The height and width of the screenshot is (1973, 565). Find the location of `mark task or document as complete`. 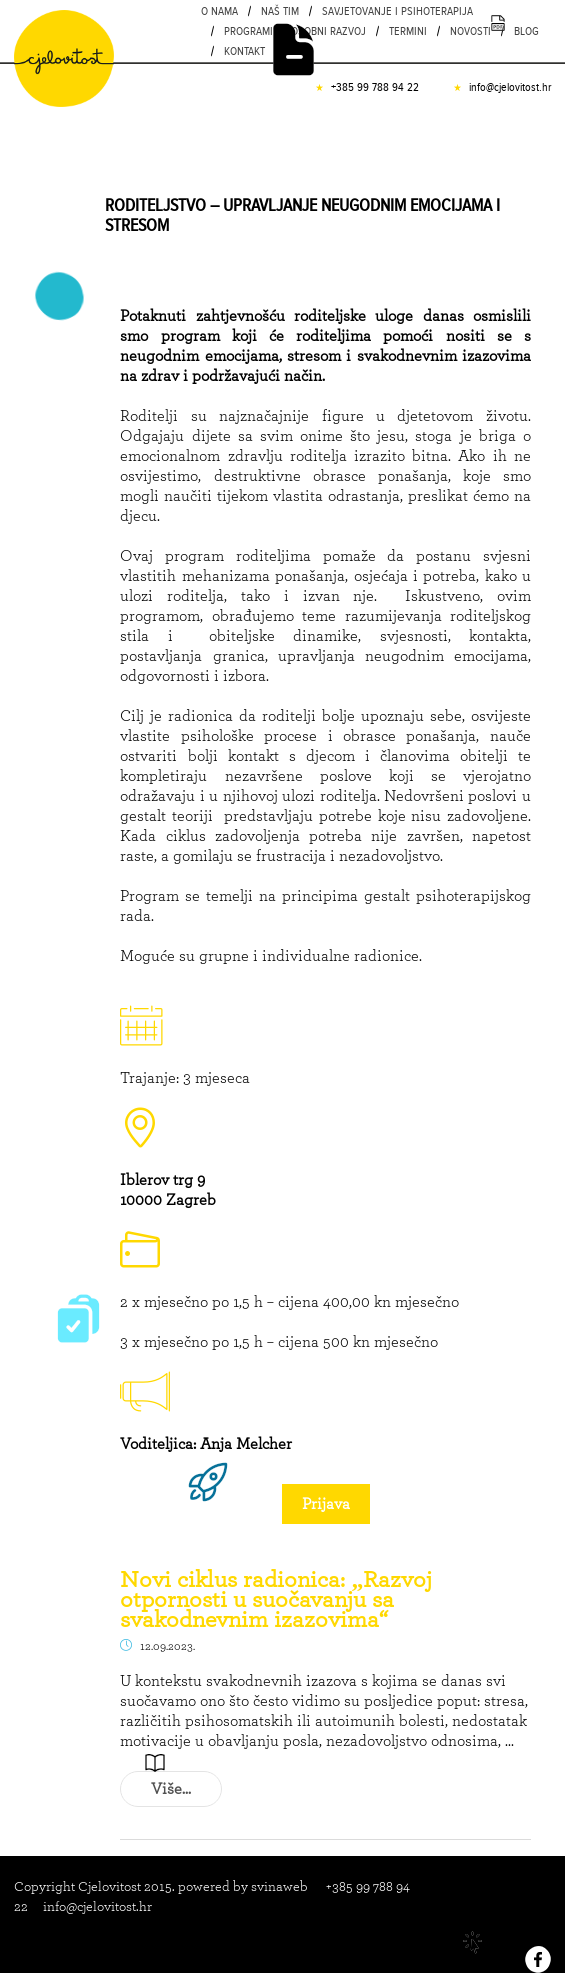

mark task or document as complete is located at coordinates (78, 1318).